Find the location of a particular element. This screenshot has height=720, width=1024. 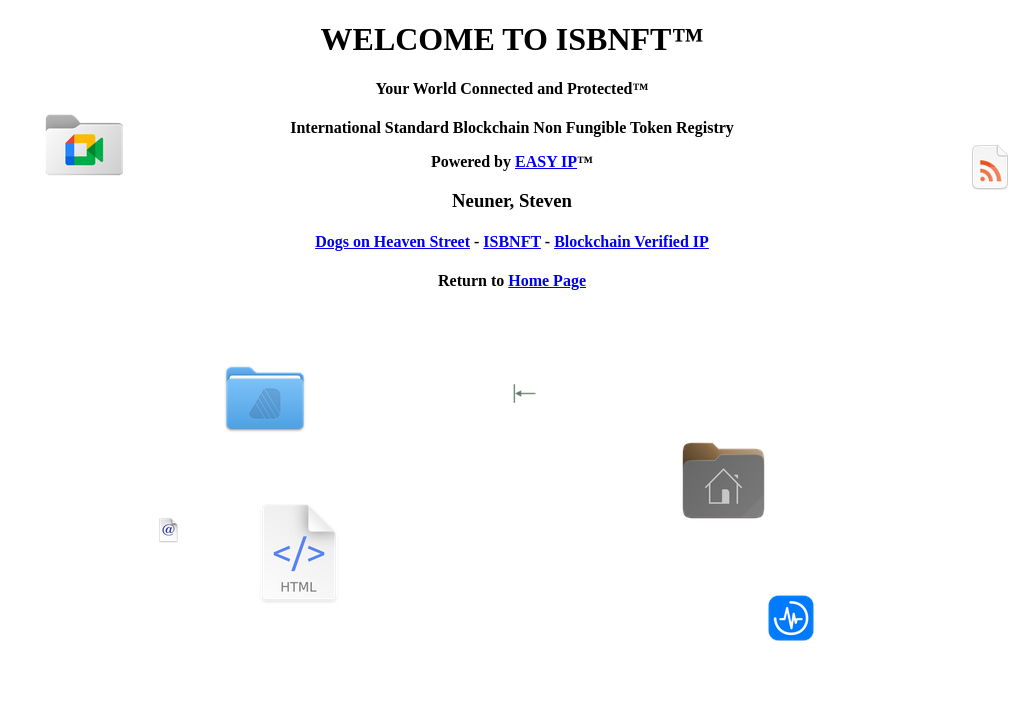

access your saved web bookmarks is located at coordinates (168, 530).